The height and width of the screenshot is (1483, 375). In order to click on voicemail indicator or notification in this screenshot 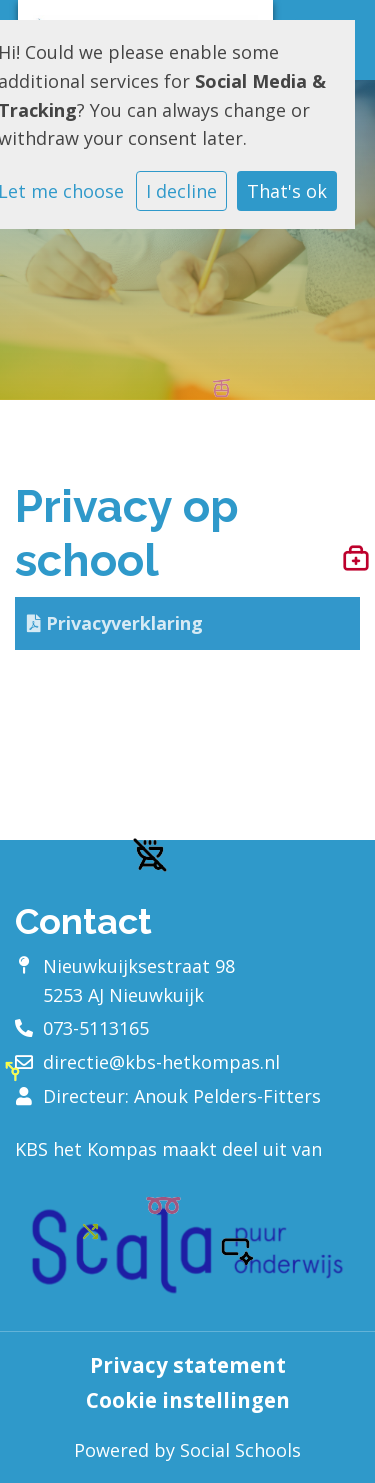, I will do `click(163, 1205)`.